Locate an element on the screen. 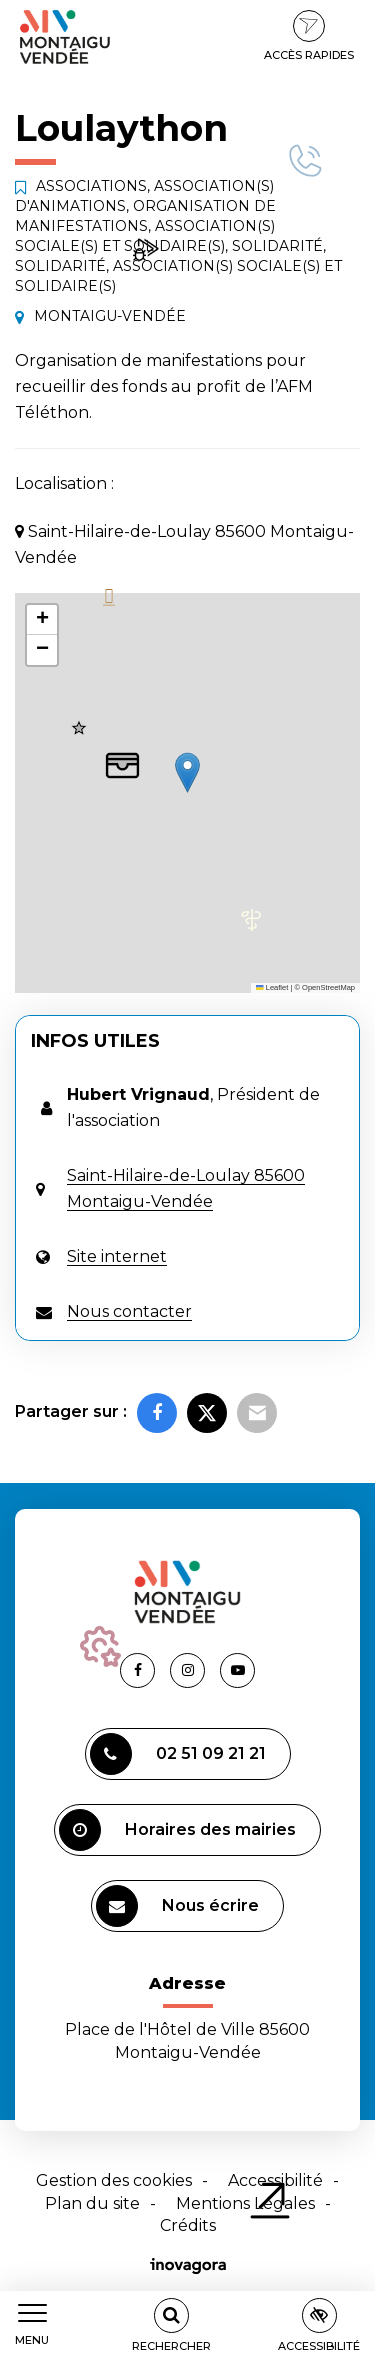  access favorite or starred settings is located at coordinates (99, 1645).